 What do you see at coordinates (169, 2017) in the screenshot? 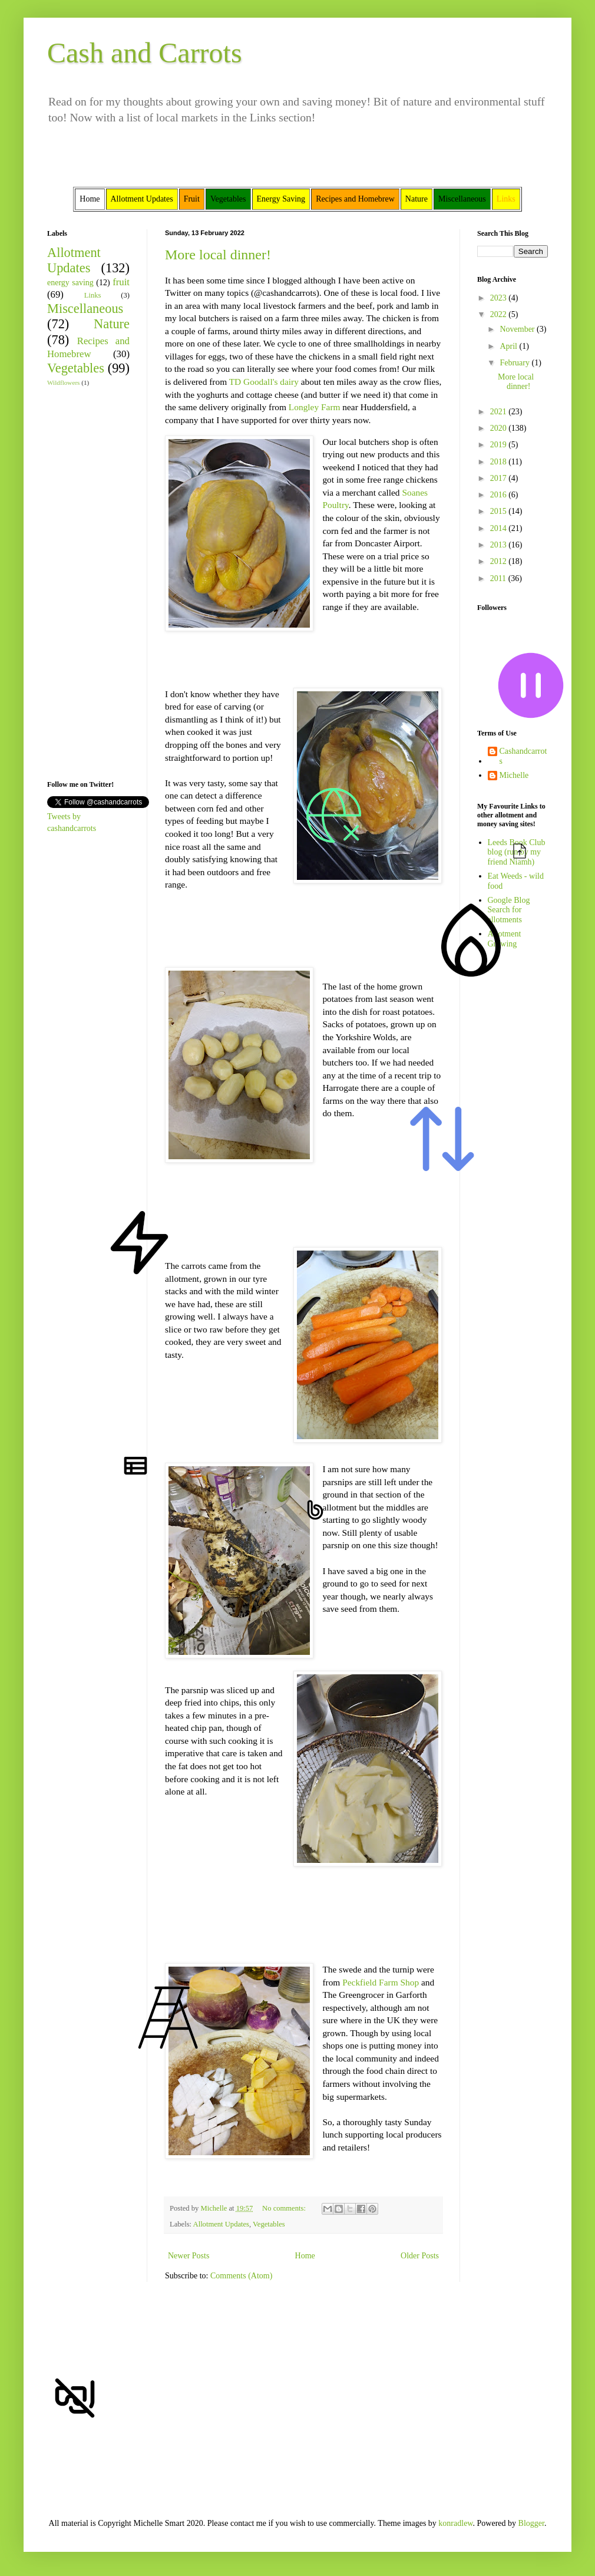
I see `access tools or equipment section` at bounding box center [169, 2017].